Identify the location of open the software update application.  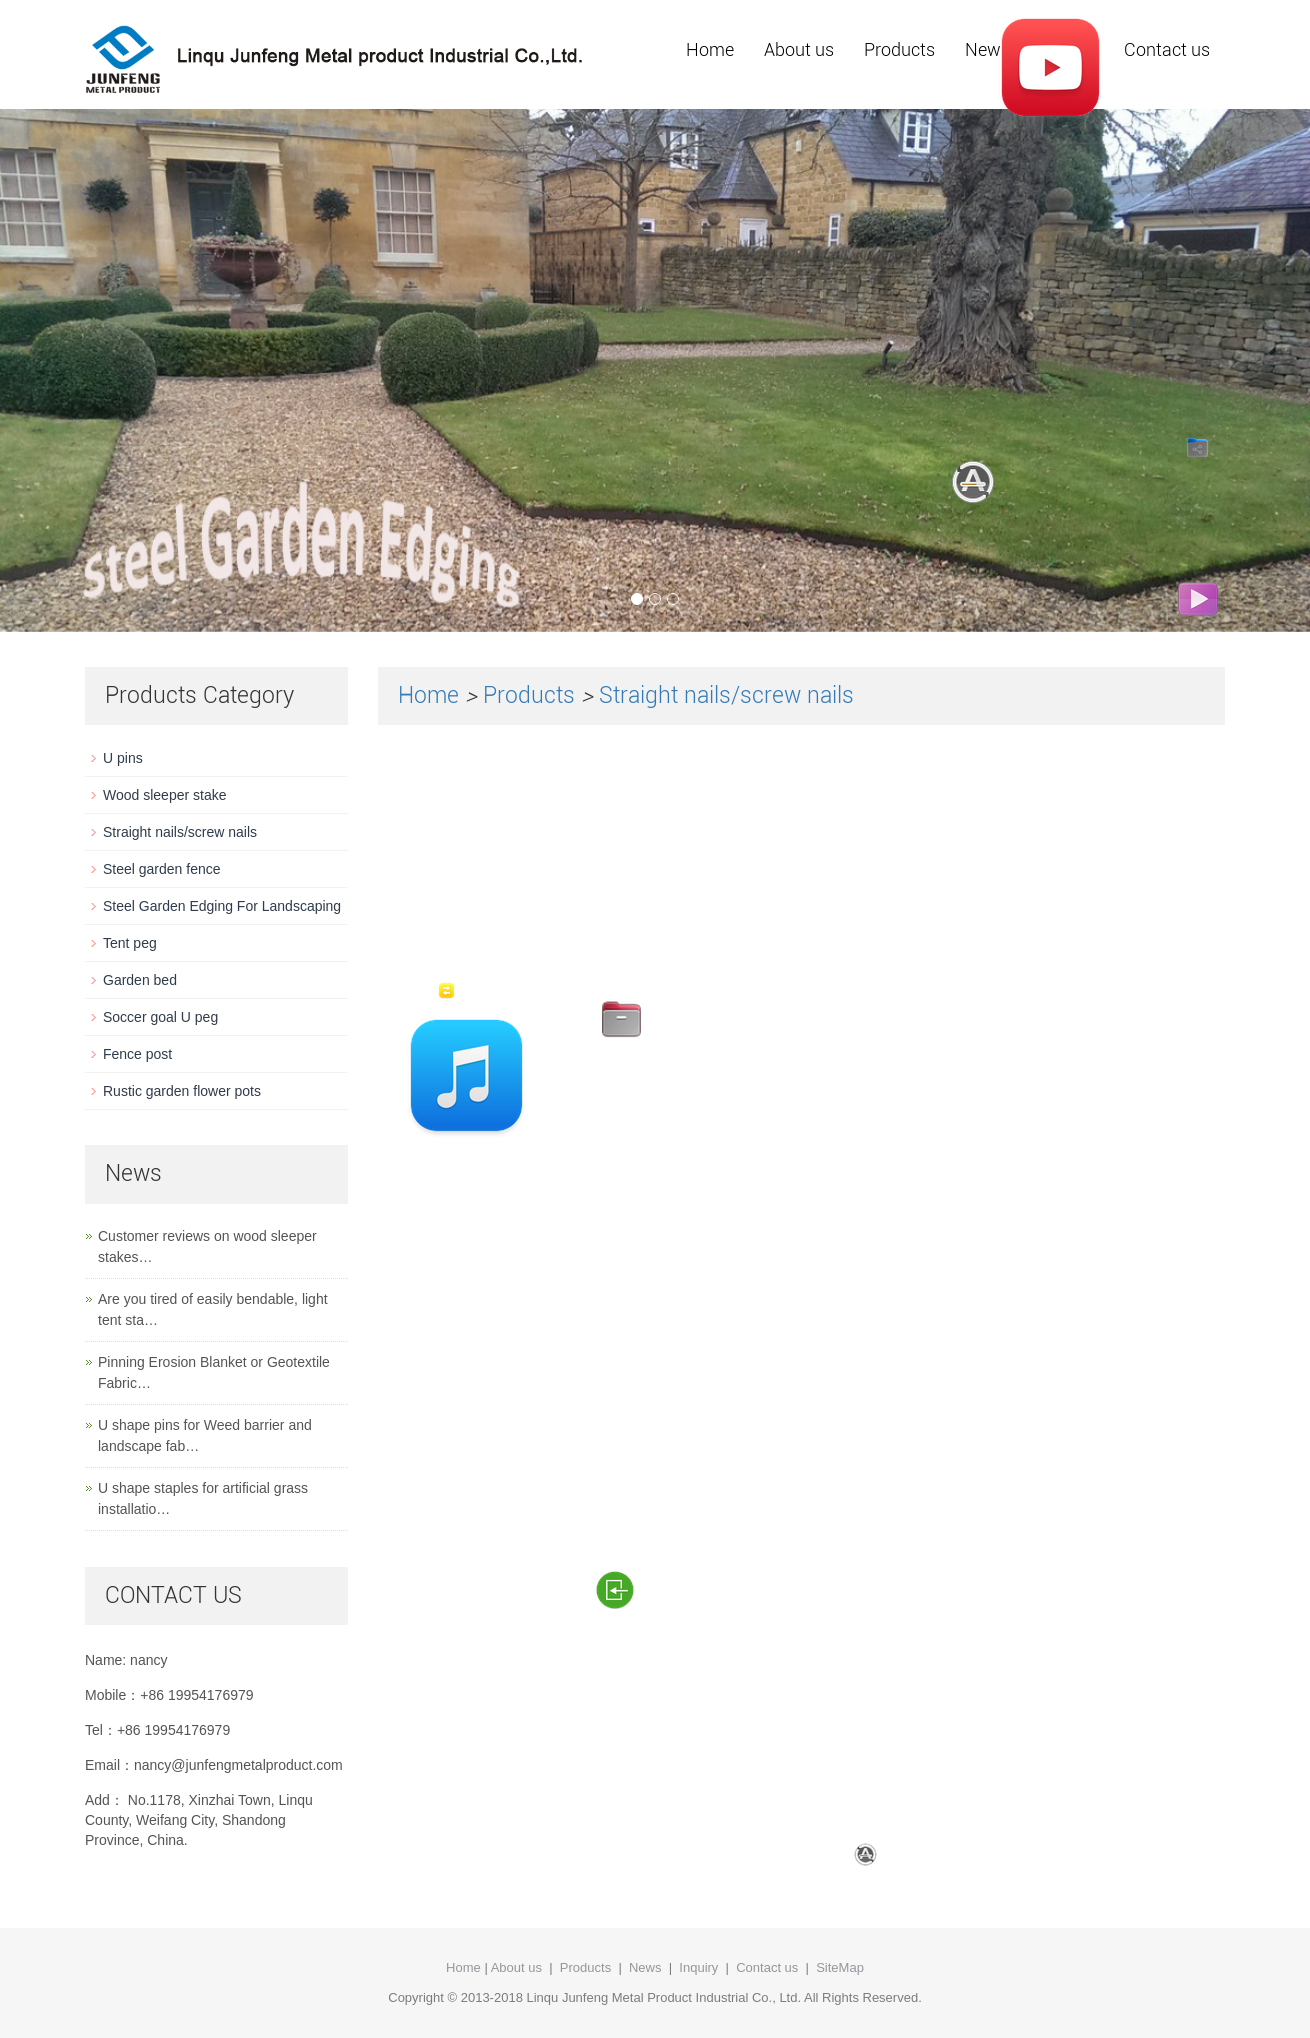
(973, 482).